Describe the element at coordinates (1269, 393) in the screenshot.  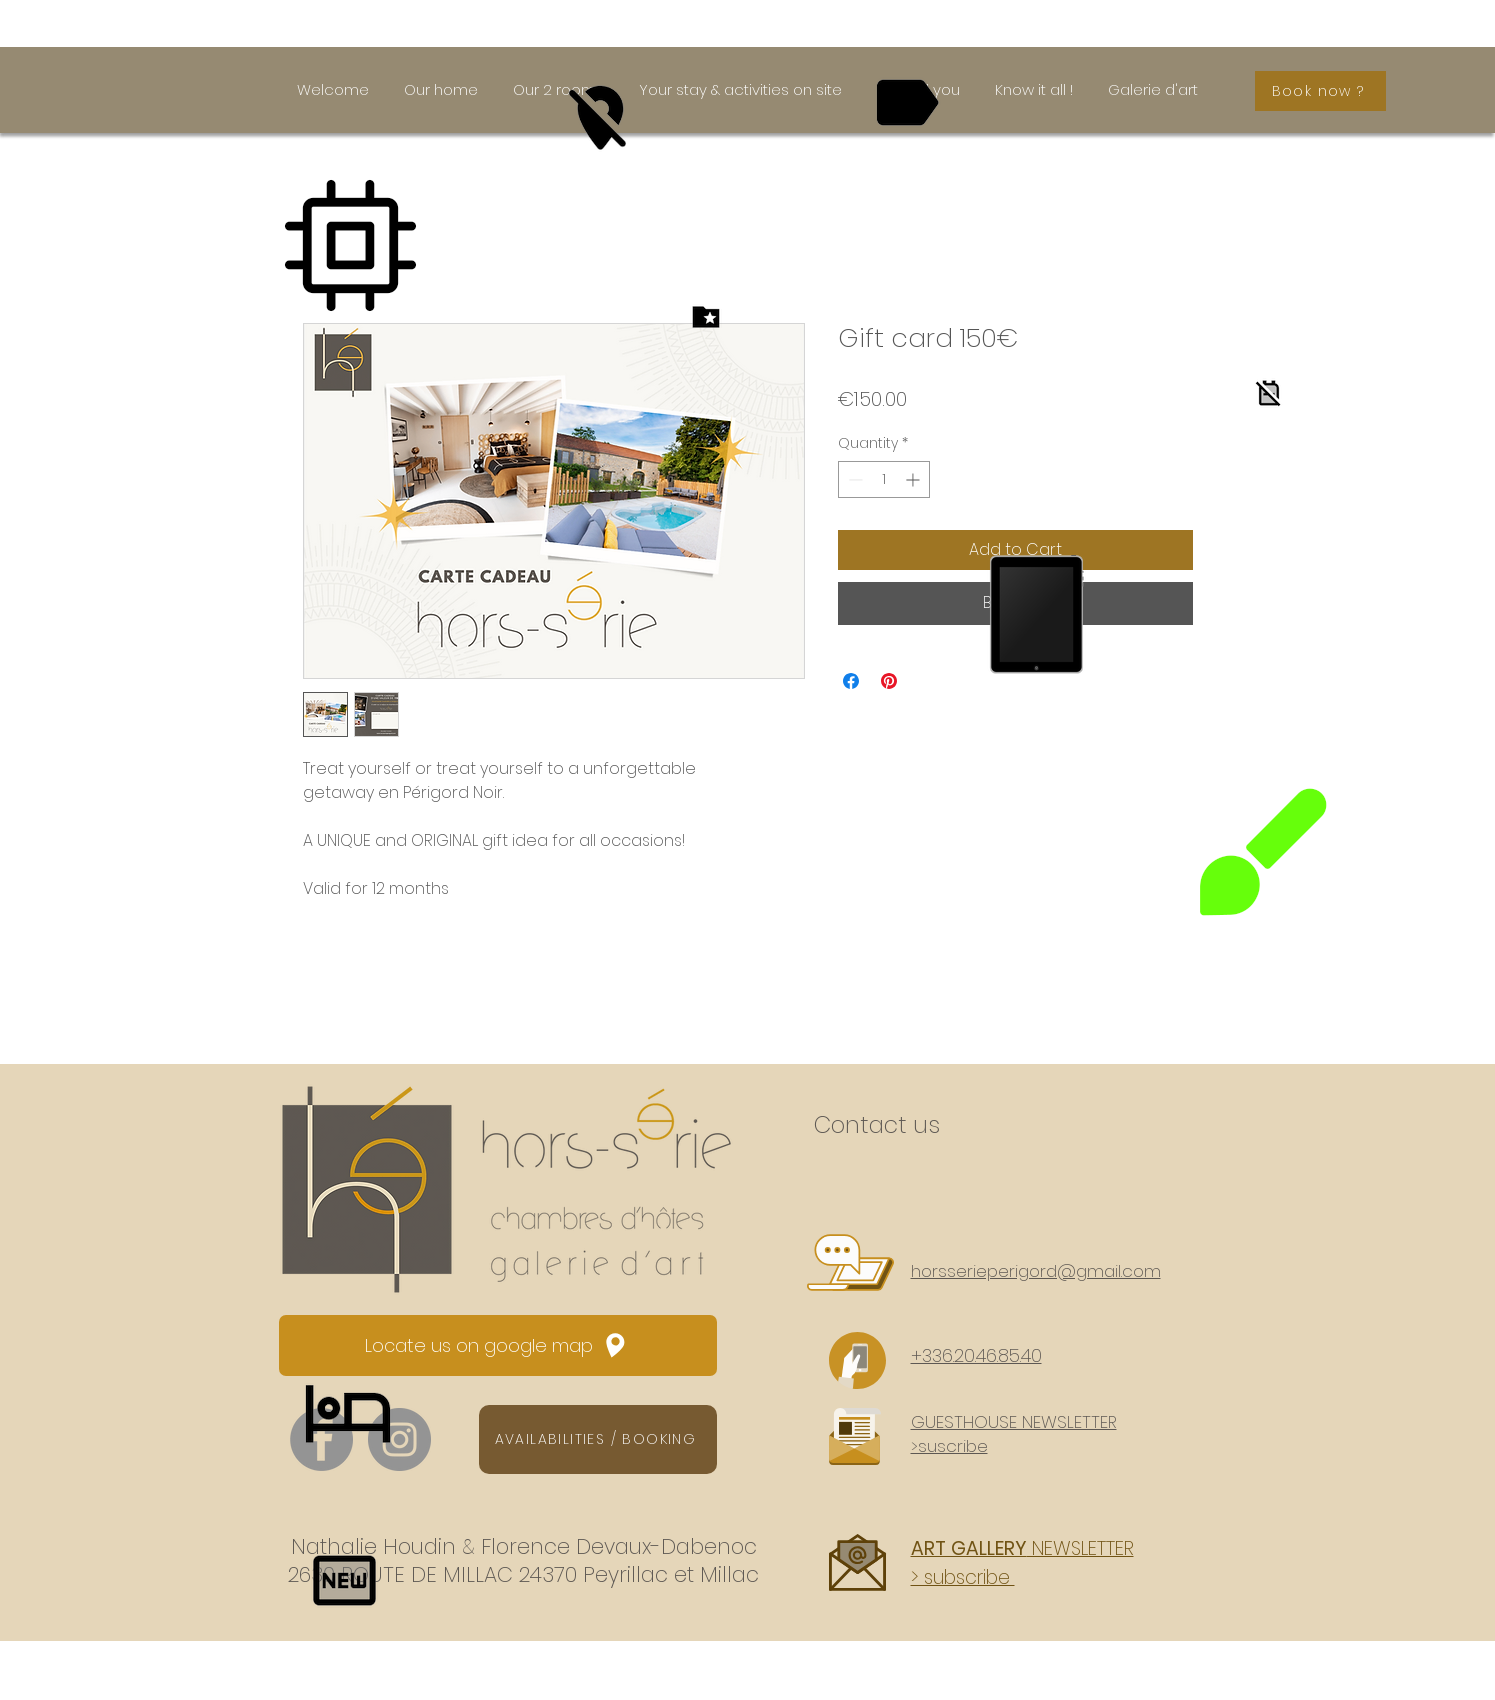
I see `no backpacks allowed` at that location.